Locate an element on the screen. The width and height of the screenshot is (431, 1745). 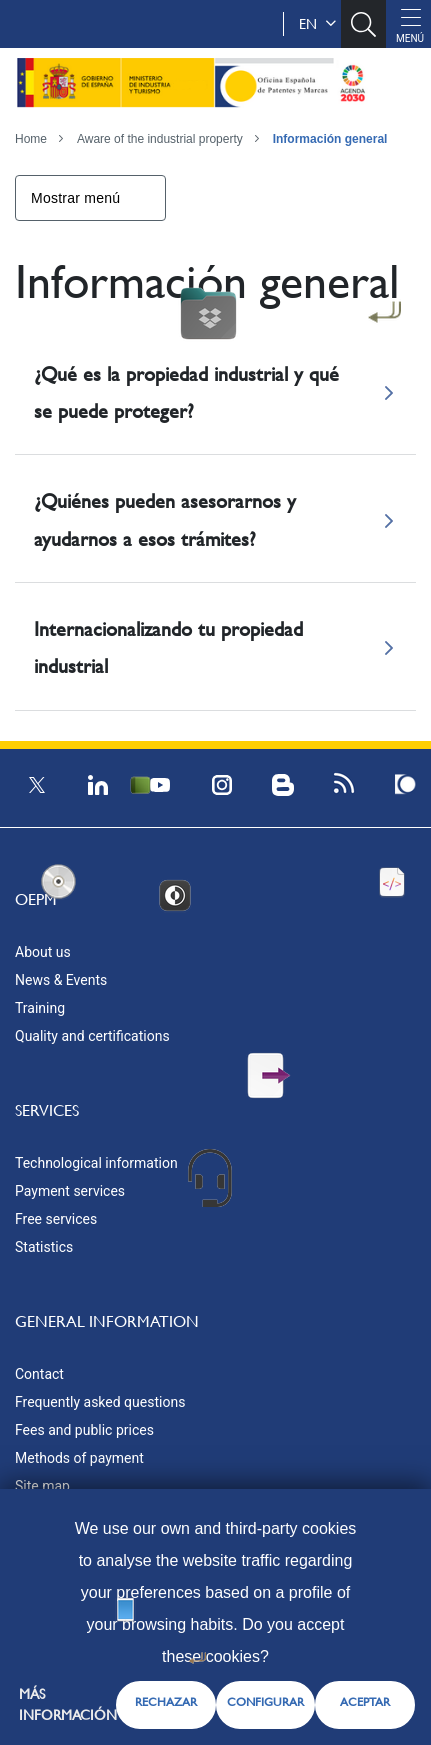
export document to another location is located at coordinates (265, 1075).